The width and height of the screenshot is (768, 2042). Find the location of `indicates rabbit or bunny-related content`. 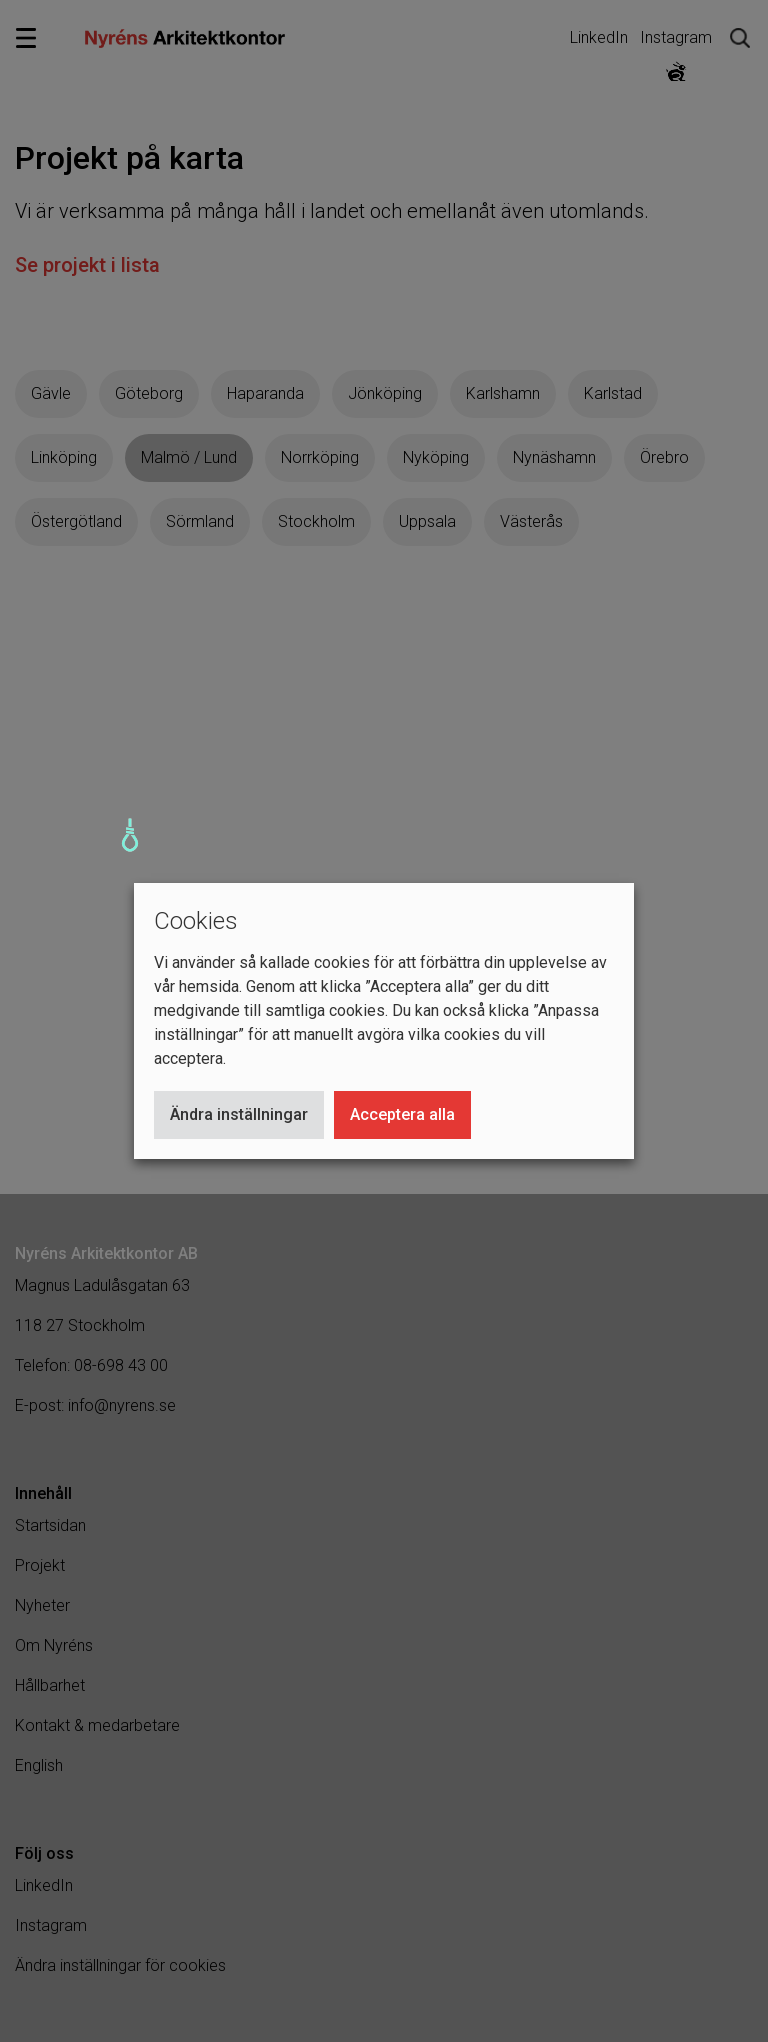

indicates rabbit or bunny-related content is located at coordinates (676, 71).